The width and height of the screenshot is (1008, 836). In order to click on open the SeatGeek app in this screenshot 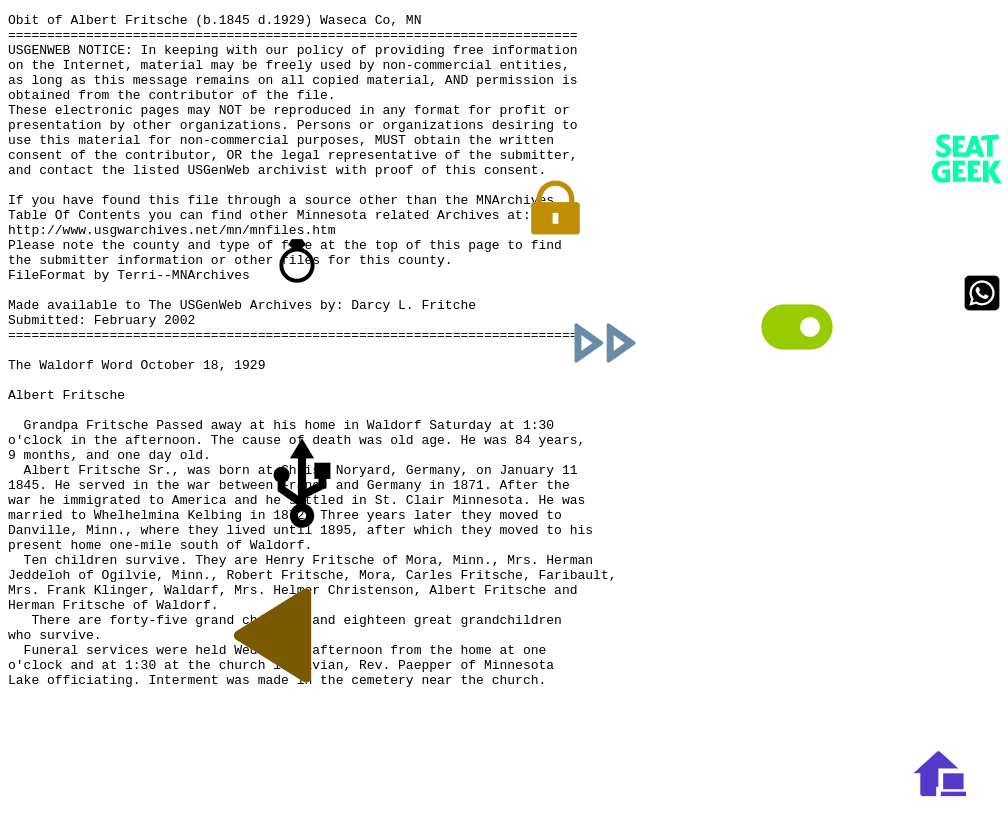, I will do `click(967, 159)`.